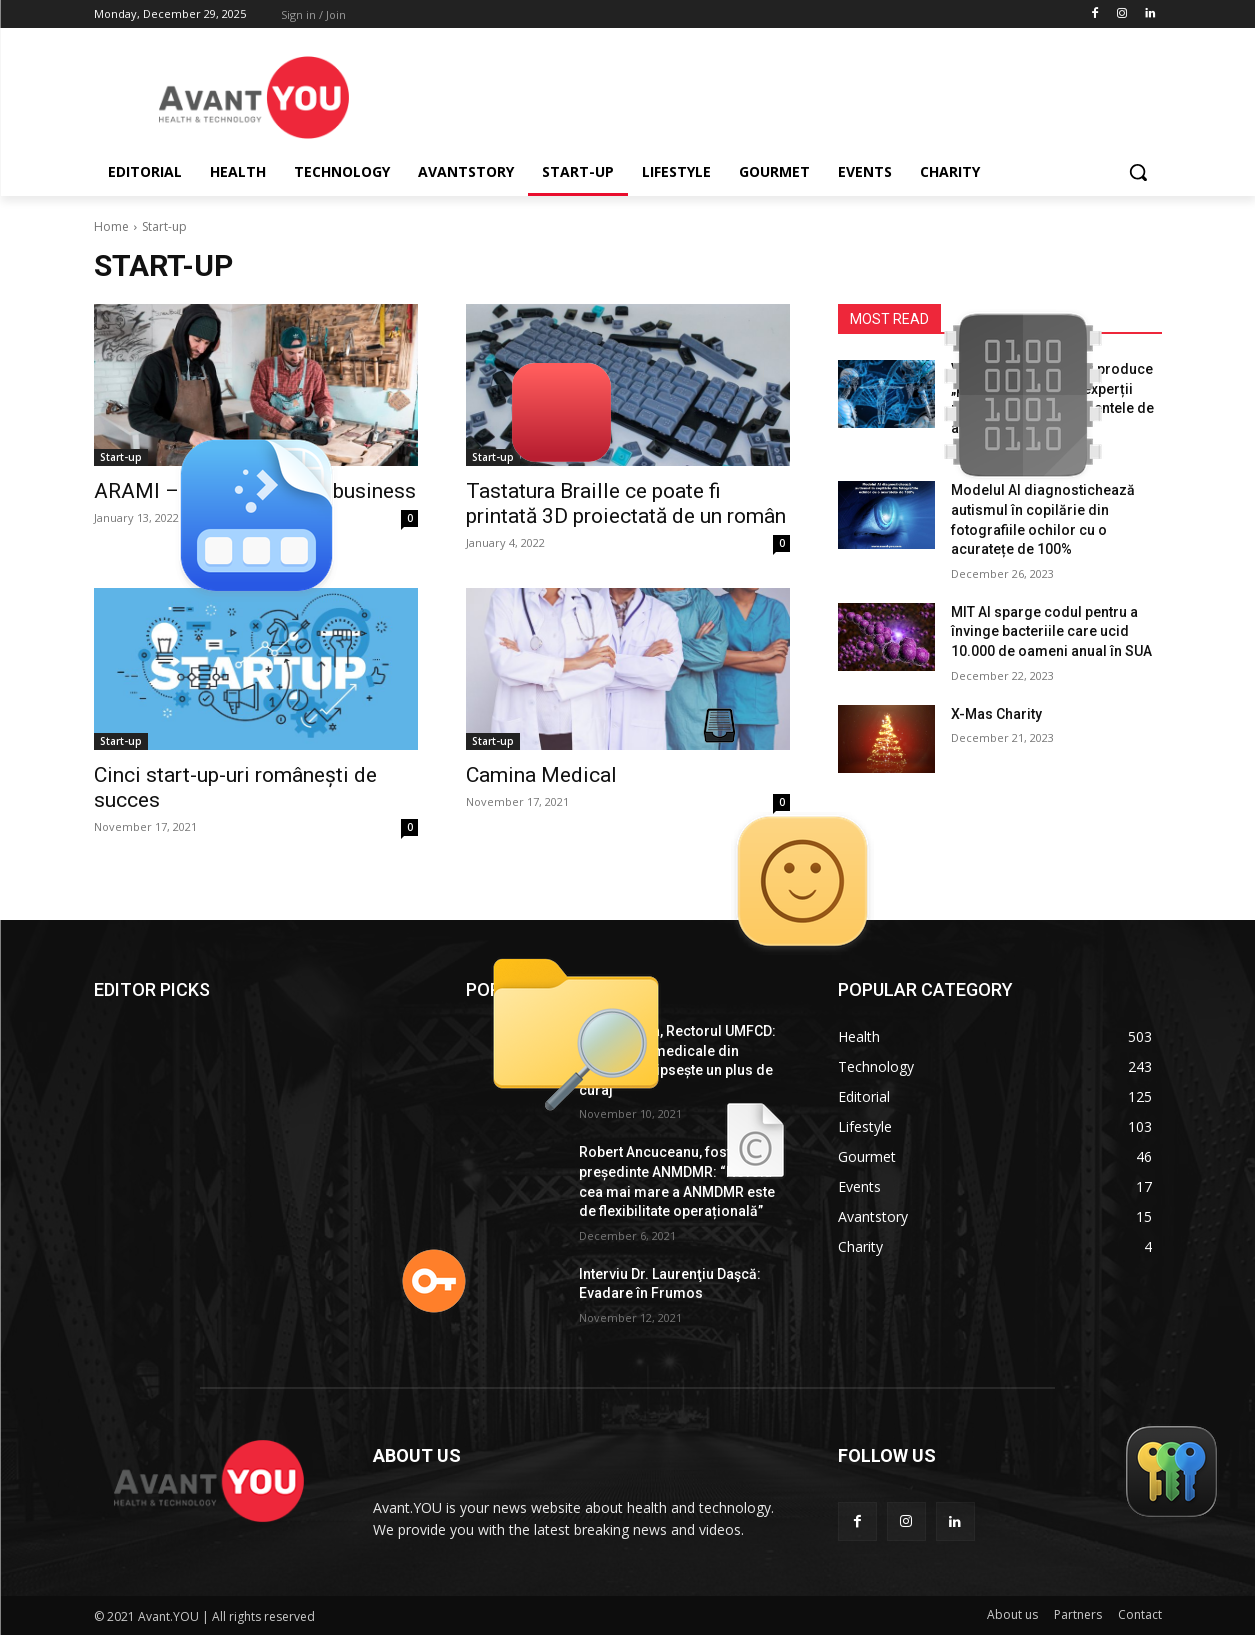  What do you see at coordinates (434, 1281) in the screenshot?
I see `indicates encrypted or password-protected content` at bounding box center [434, 1281].